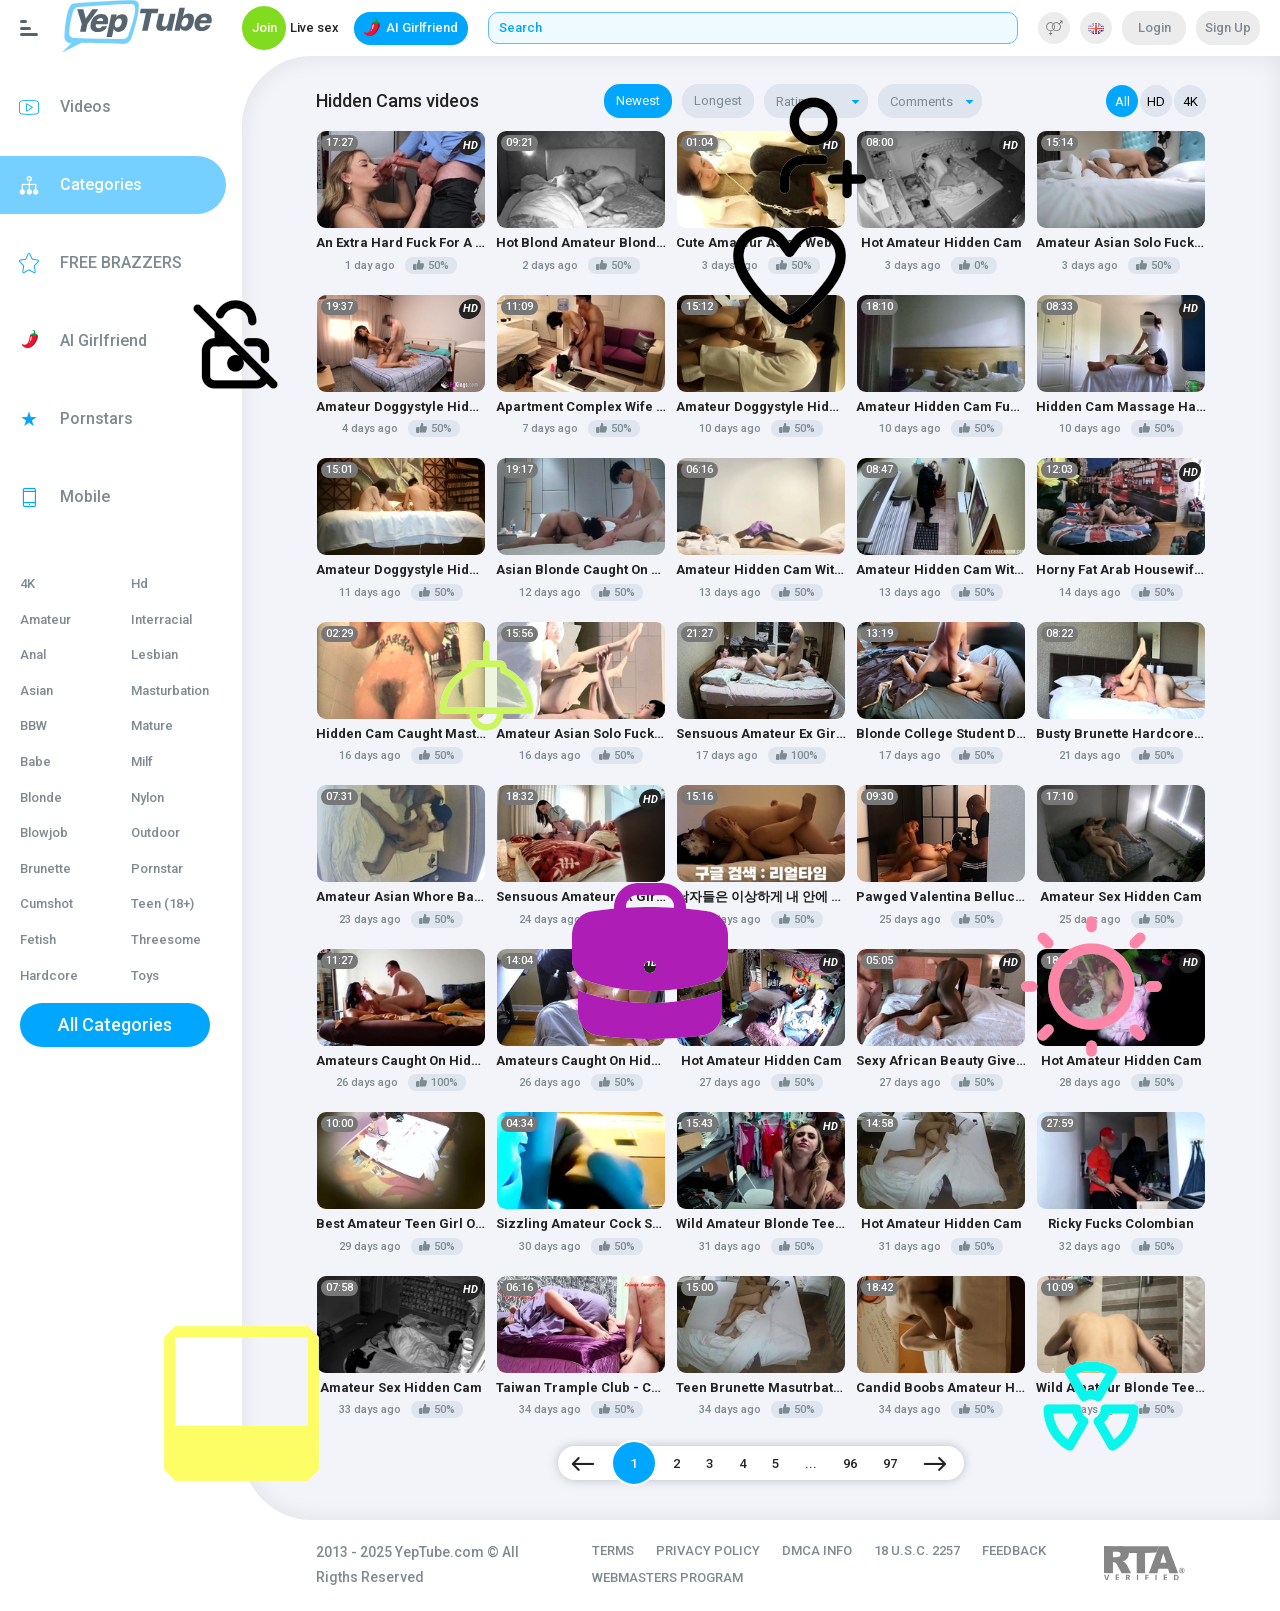  Describe the element at coordinates (235, 346) in the screenshot. I see `unlock feature is unavailable or disabled` at that location.